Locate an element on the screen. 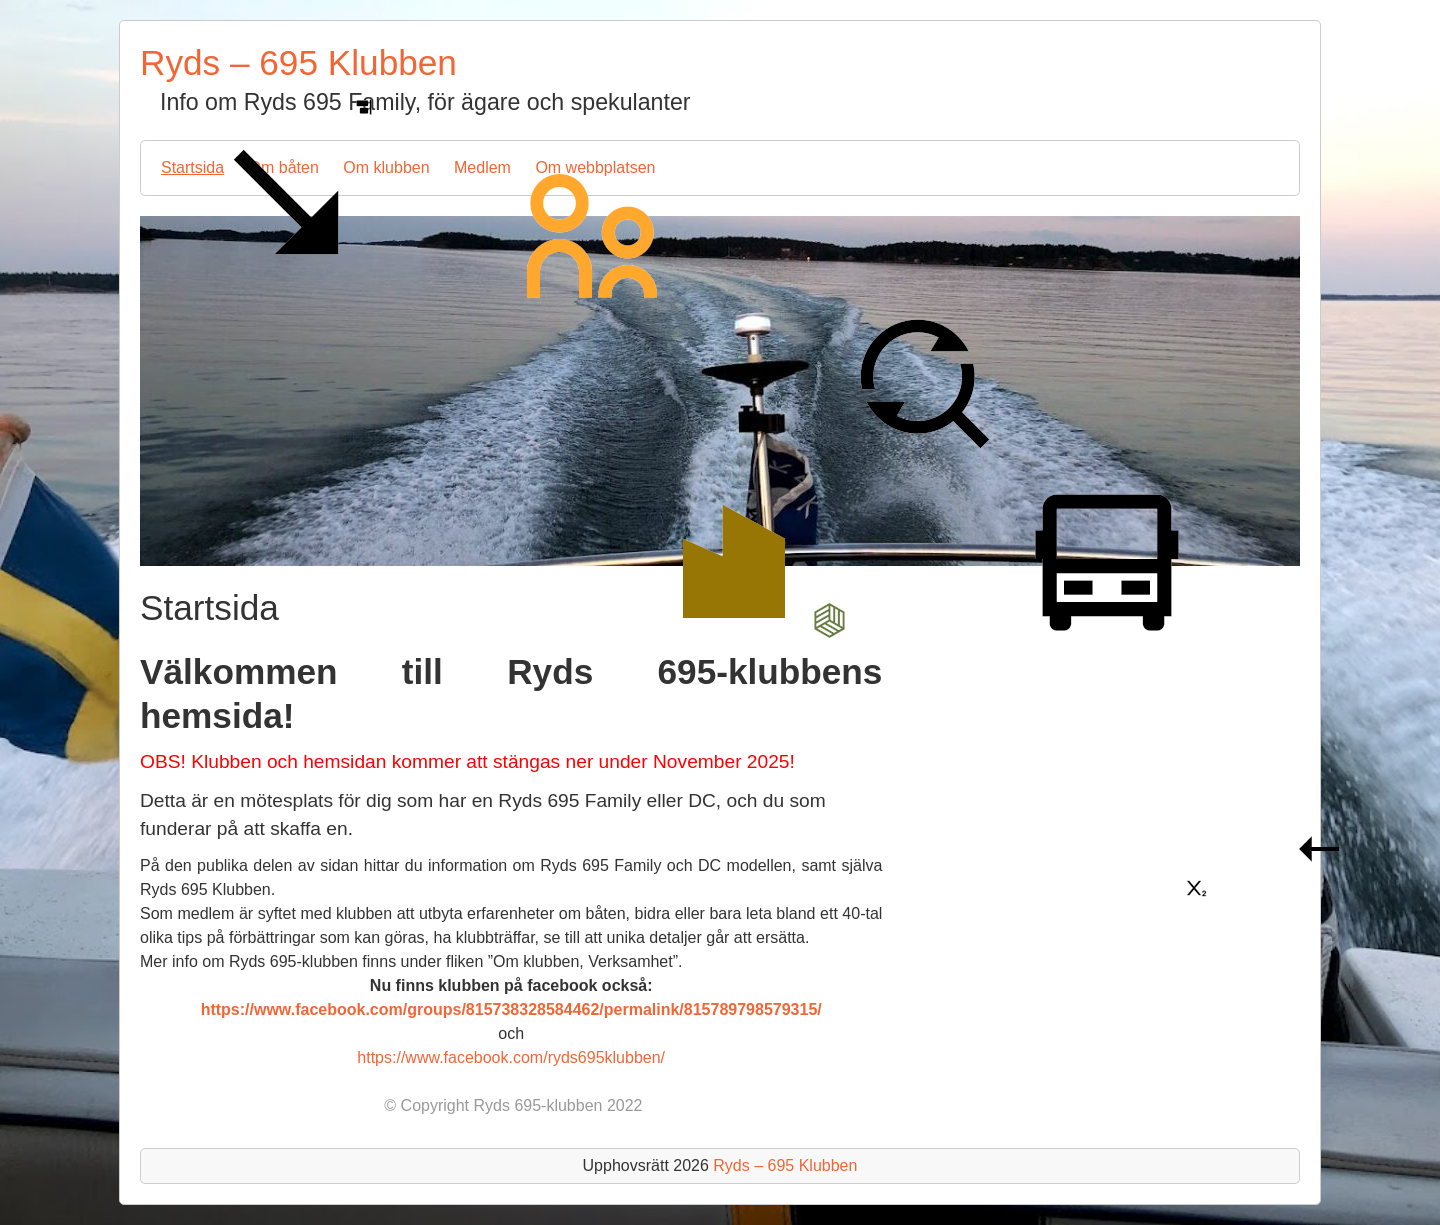 The width and height of the screenshot is (1440, 1225). go back to the previous page is located at coordinates (1319, 849).